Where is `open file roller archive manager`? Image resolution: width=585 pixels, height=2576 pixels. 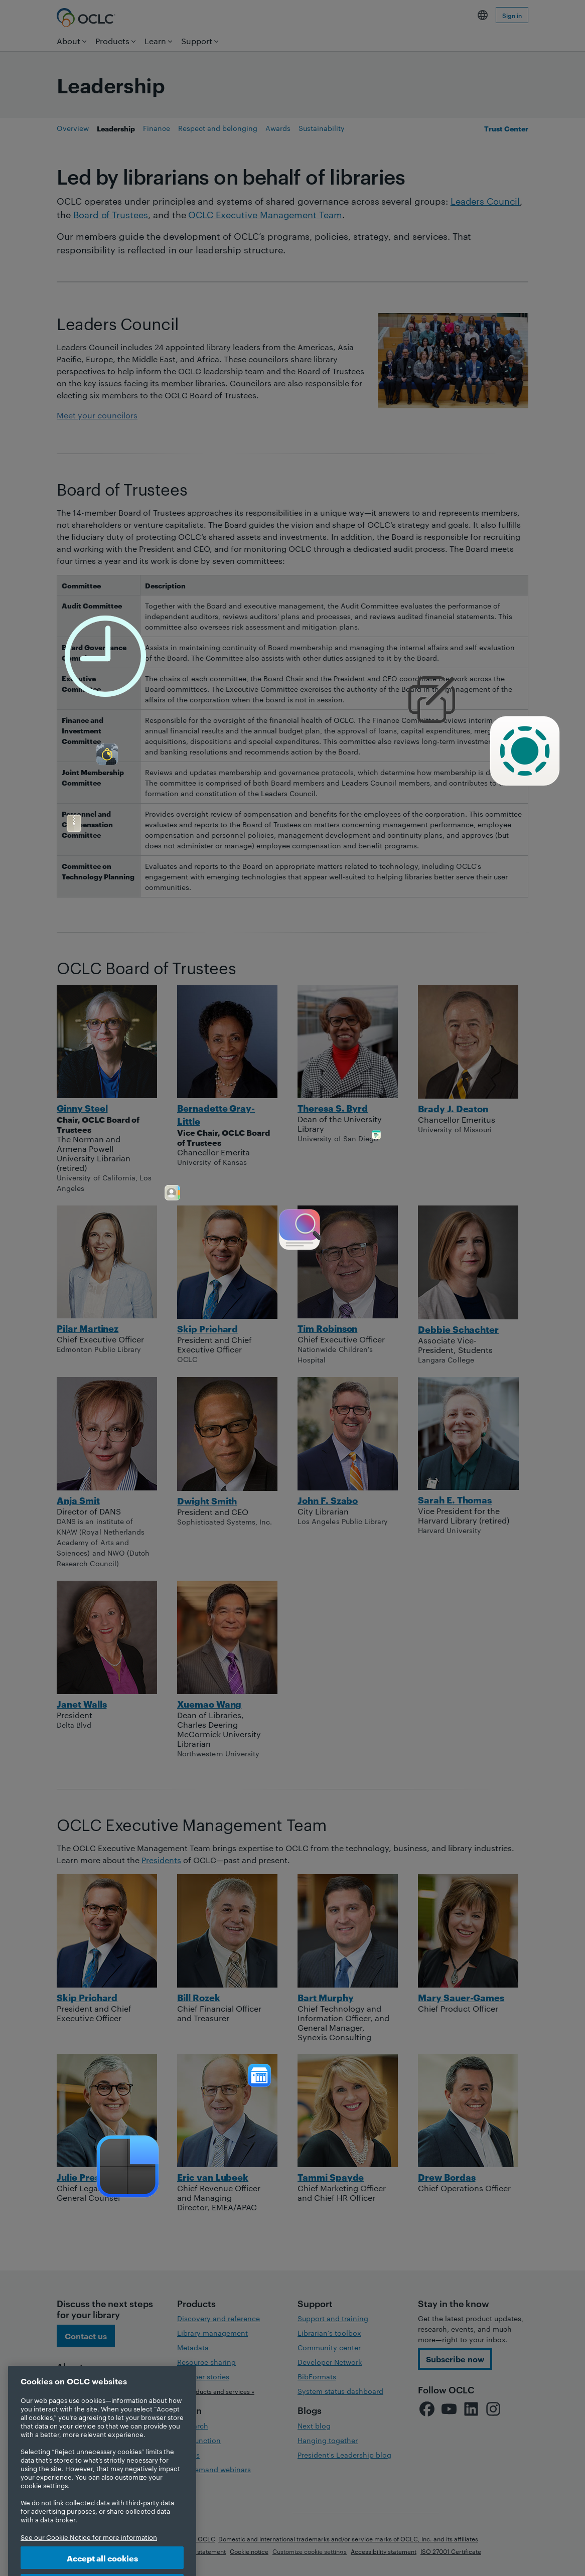
open file roller archive manager is located at coordinates (74, 823).